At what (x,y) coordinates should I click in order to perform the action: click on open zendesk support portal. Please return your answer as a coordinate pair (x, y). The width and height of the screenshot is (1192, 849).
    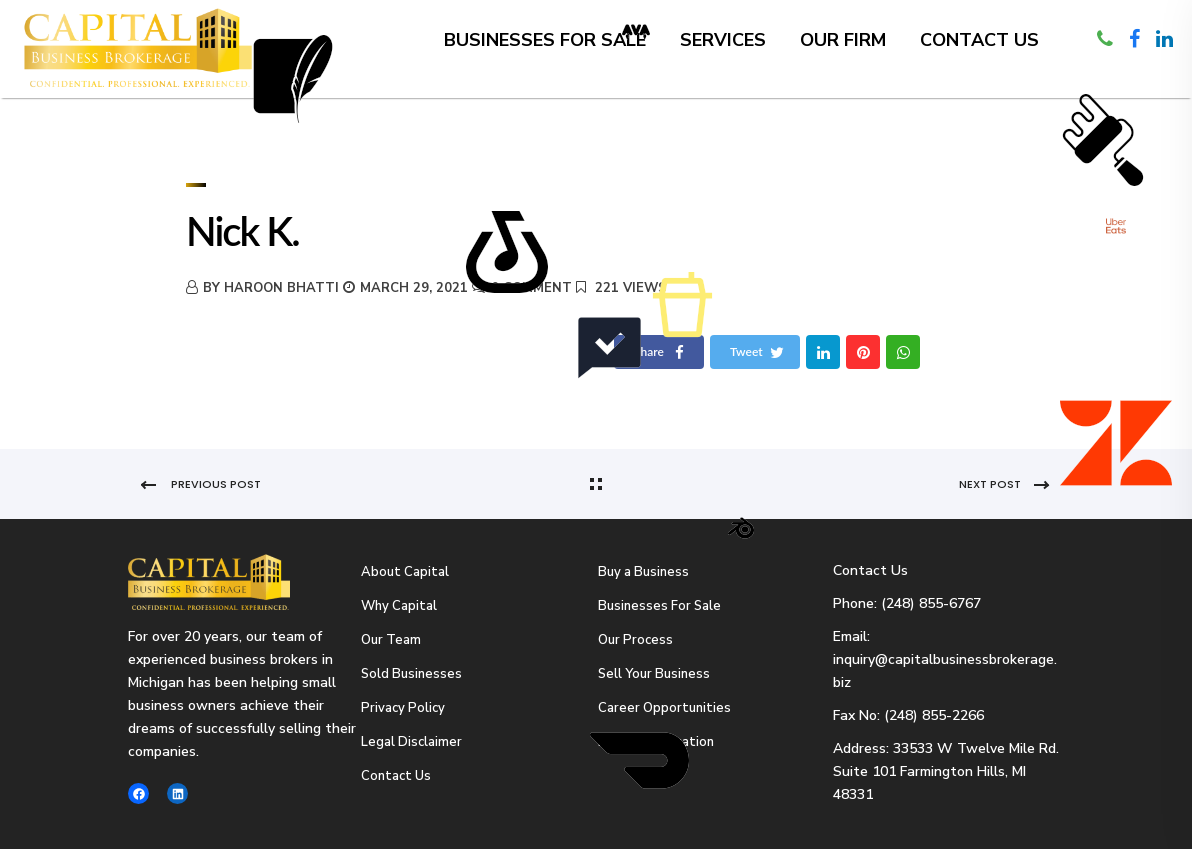
    Looking at the image, I should click on (1116, 443).